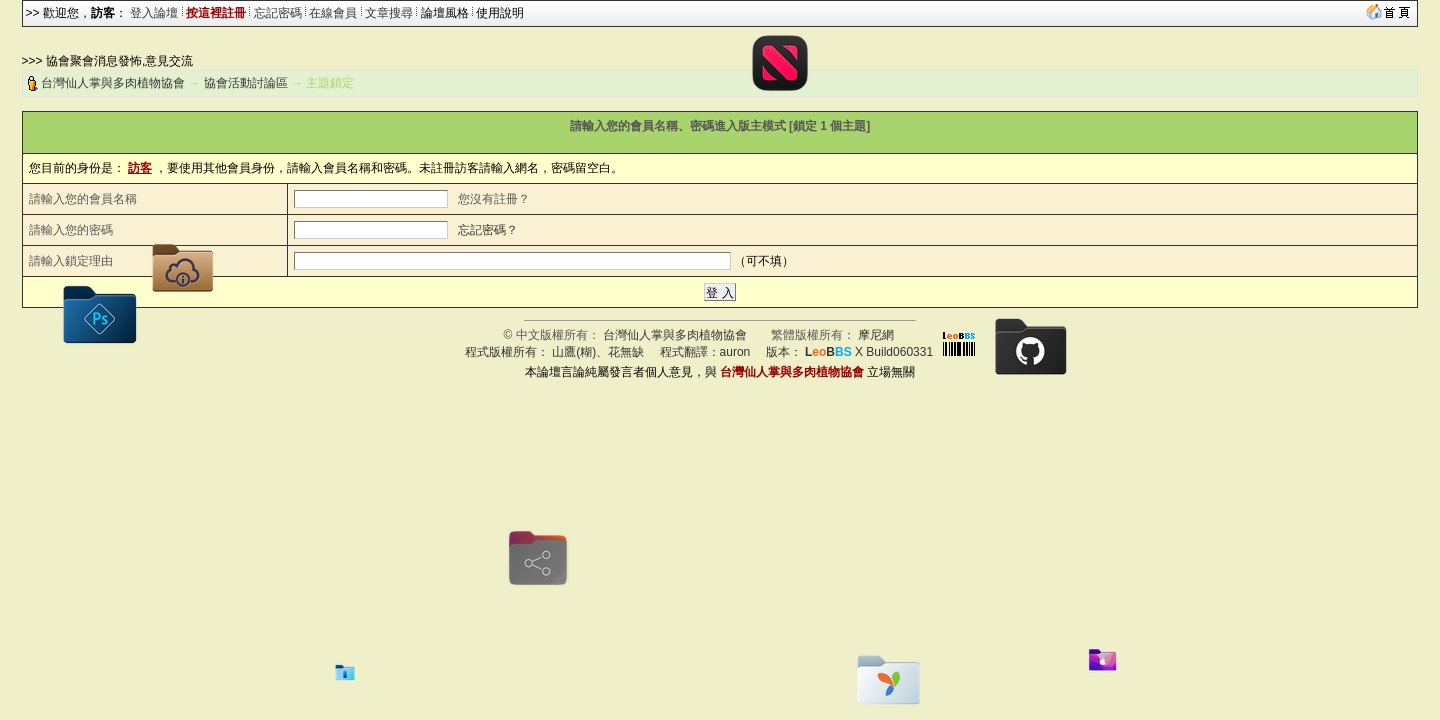 This screenshot has width=1440, height=720. Describe the element at coordinates (182, 269) in the screenshot. I see `open apache httpd server configuration folder` at that location.